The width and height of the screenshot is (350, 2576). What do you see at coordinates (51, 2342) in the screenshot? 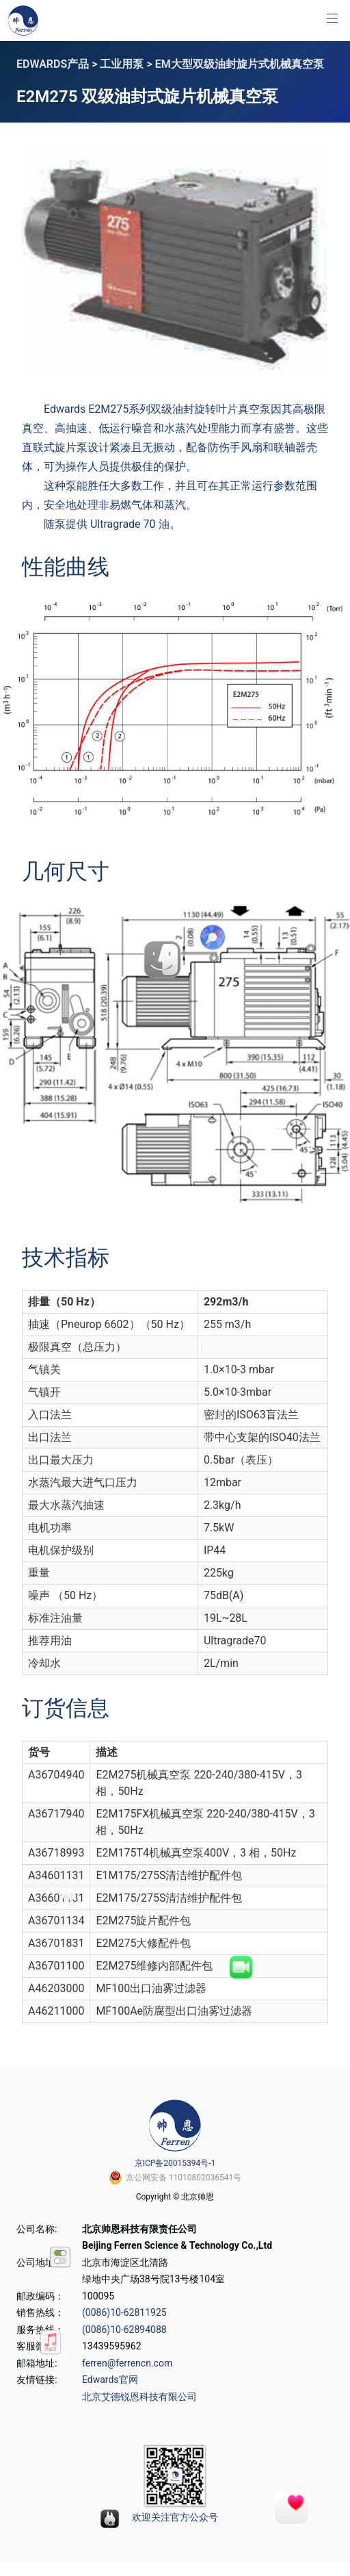
I see `an mp3 audio file` at bounding box center [51, 2342].